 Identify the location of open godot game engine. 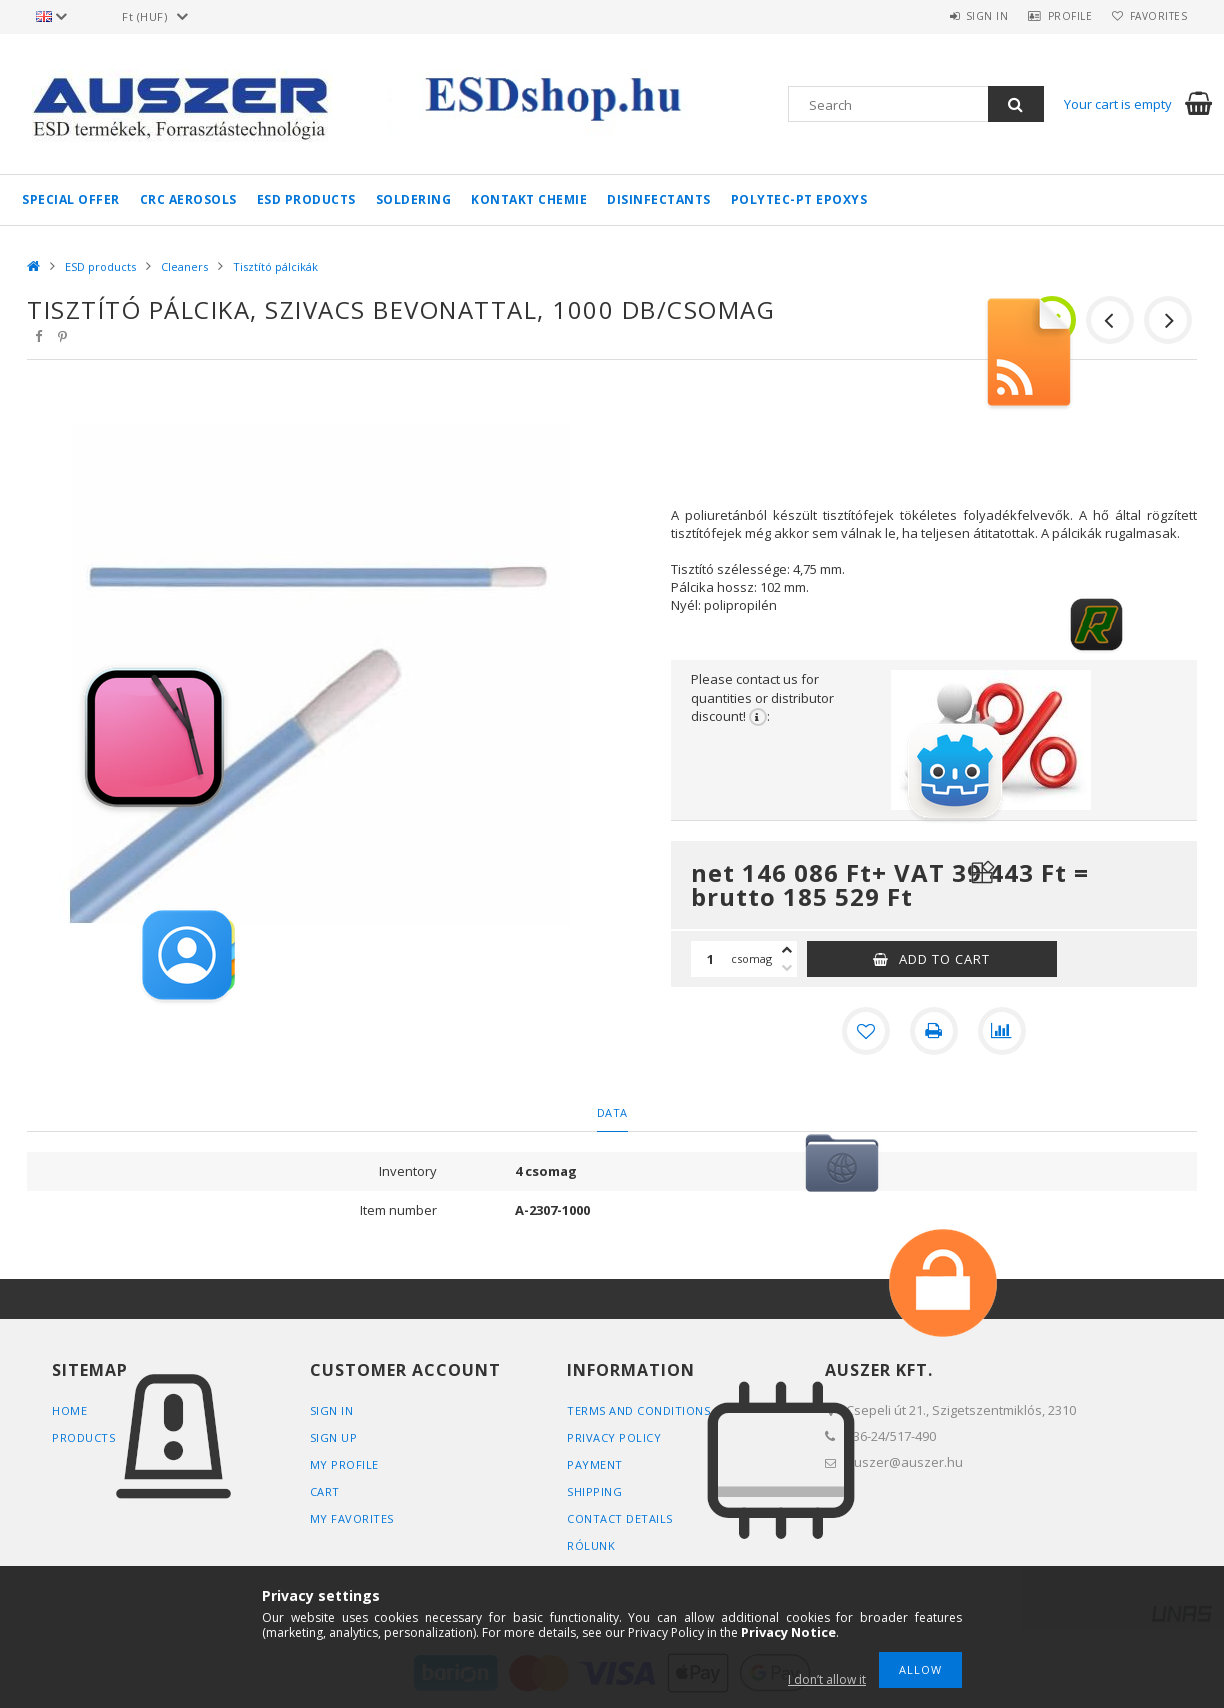
(955, 771).